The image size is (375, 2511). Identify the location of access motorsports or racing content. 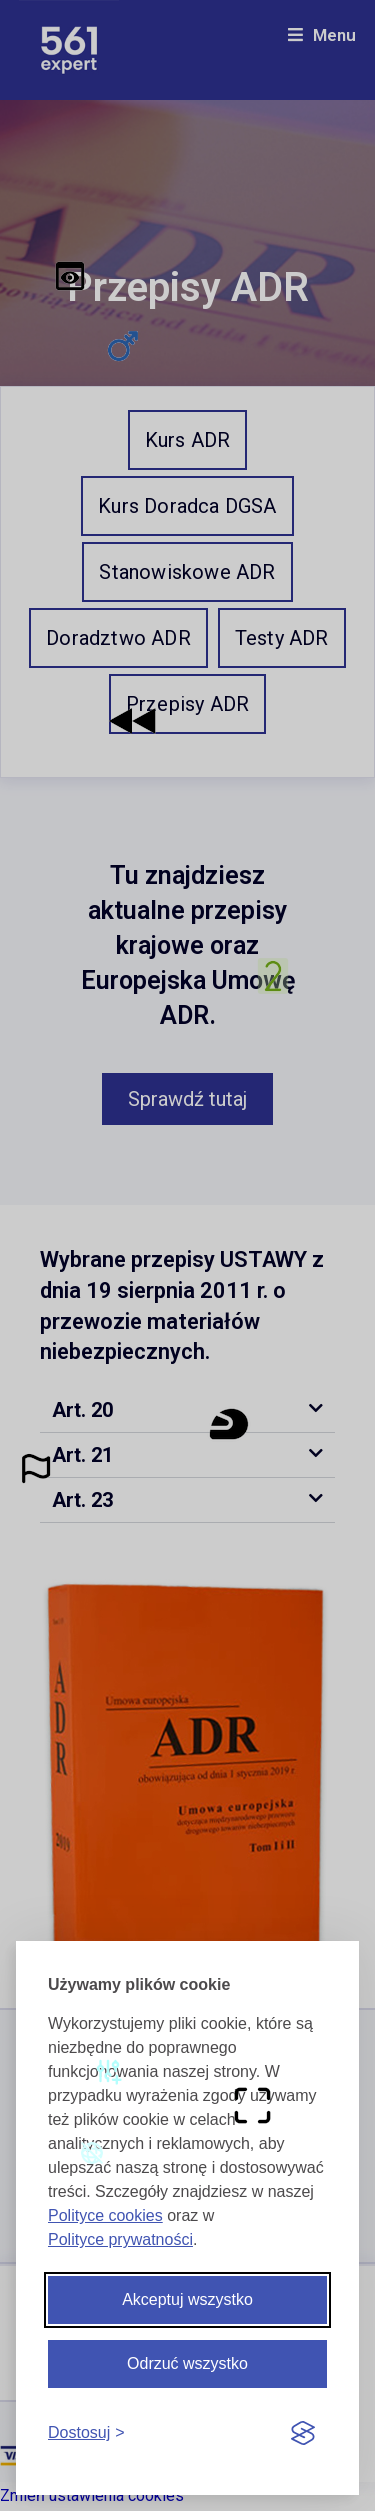
(229, 1424).